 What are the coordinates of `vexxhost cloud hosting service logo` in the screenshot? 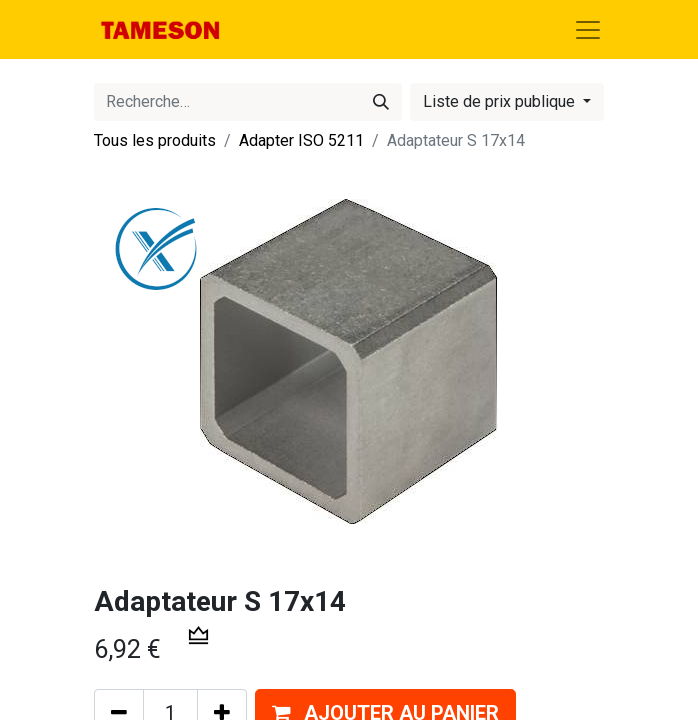 It's located at (156, 249).